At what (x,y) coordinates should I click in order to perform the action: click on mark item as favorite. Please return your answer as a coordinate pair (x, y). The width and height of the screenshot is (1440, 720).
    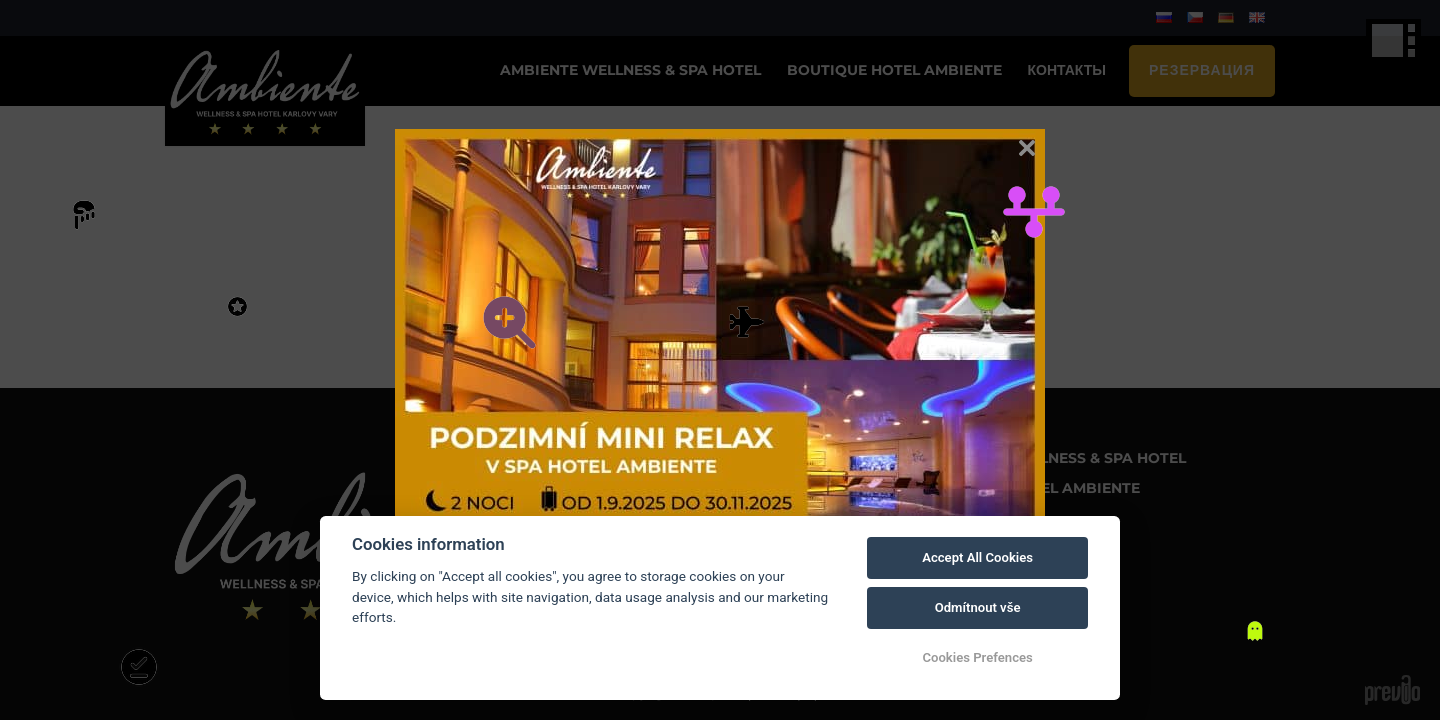
    Looking at the image, I should click on (237, 306).